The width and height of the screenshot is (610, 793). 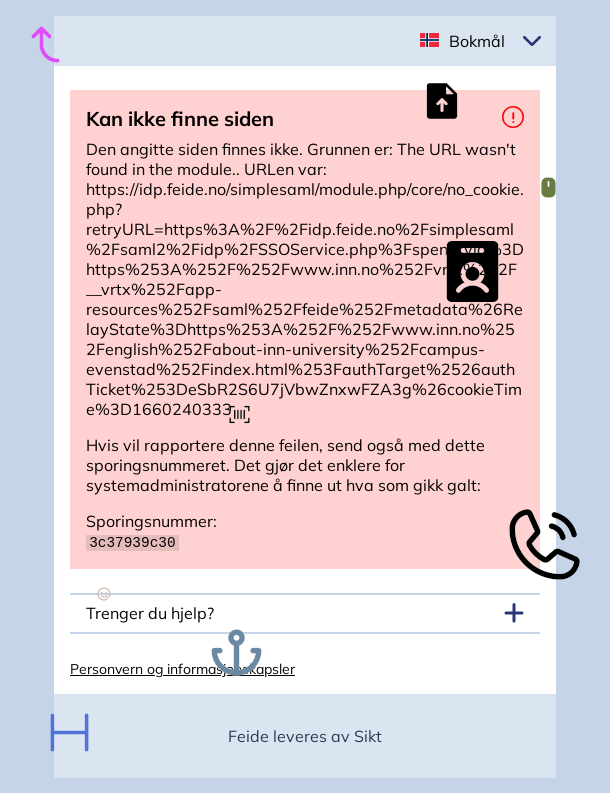 I want to click on navigate to anchor point or bookmark, so click(x=236, y=652).